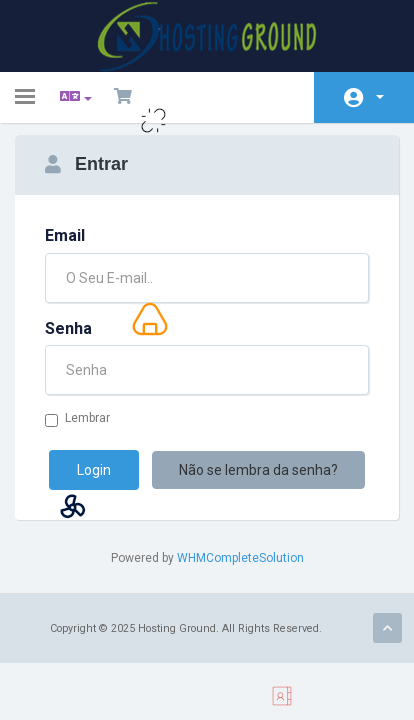 The height and width of the screenshot is (720, 414). What do you see at coordinates (153, 120) in the screenshot?
I see `unlink or disconnect items` at bounding box center [153, 120].